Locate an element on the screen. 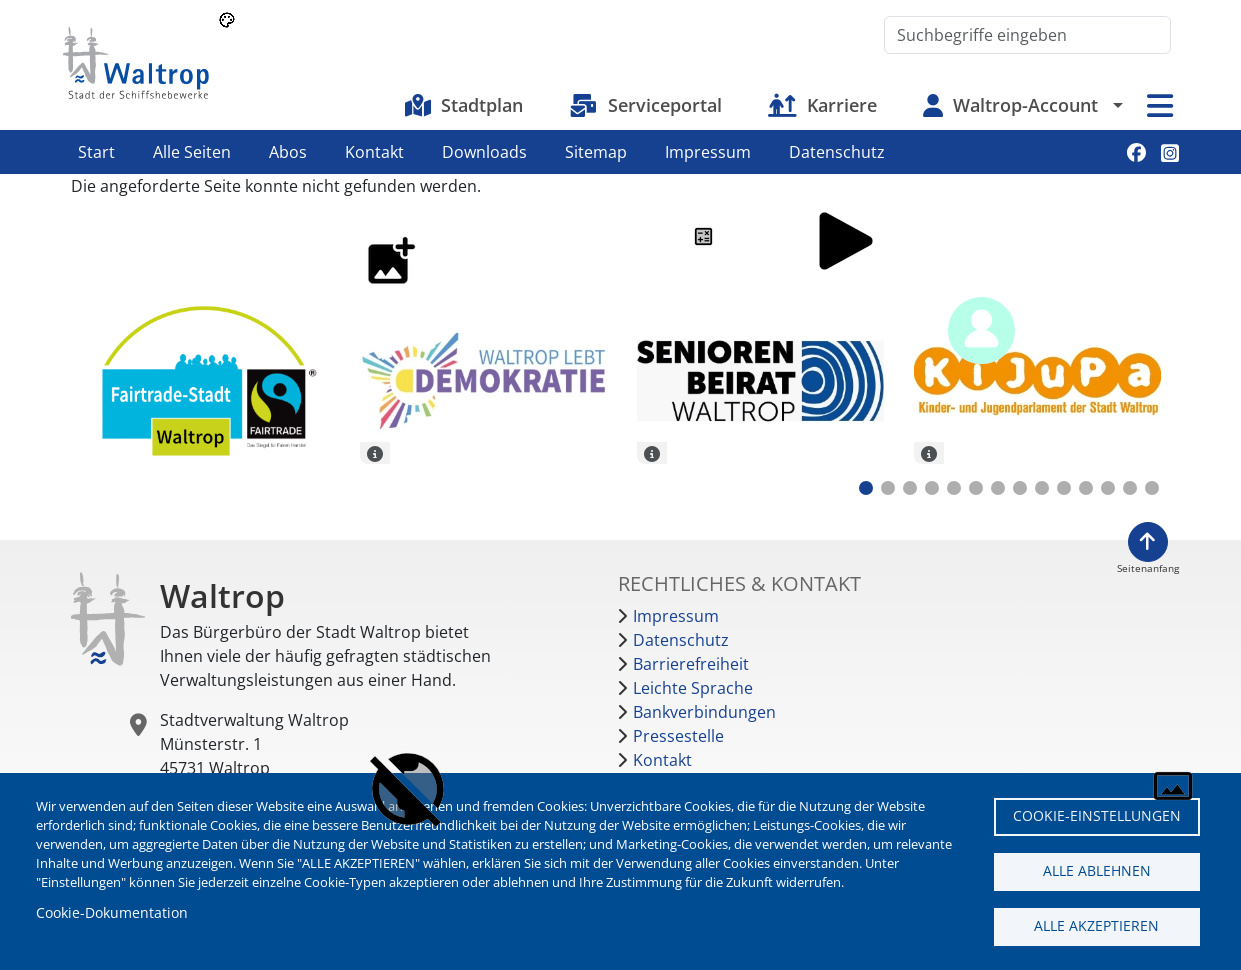  add a new photo to your collection is located at coordinates (390, 261).